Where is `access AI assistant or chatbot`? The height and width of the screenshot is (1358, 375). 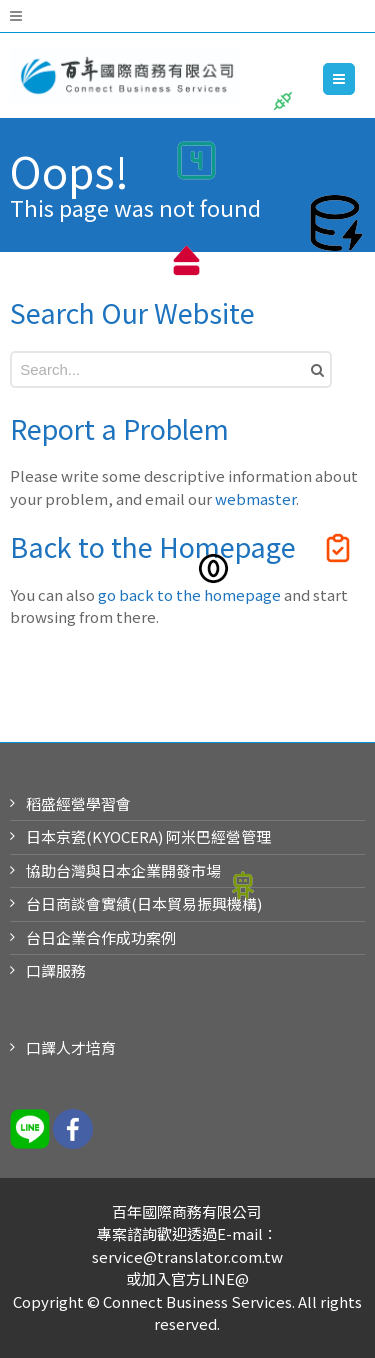 access AI assistant or chatbot is located at coordinates (243, 886).